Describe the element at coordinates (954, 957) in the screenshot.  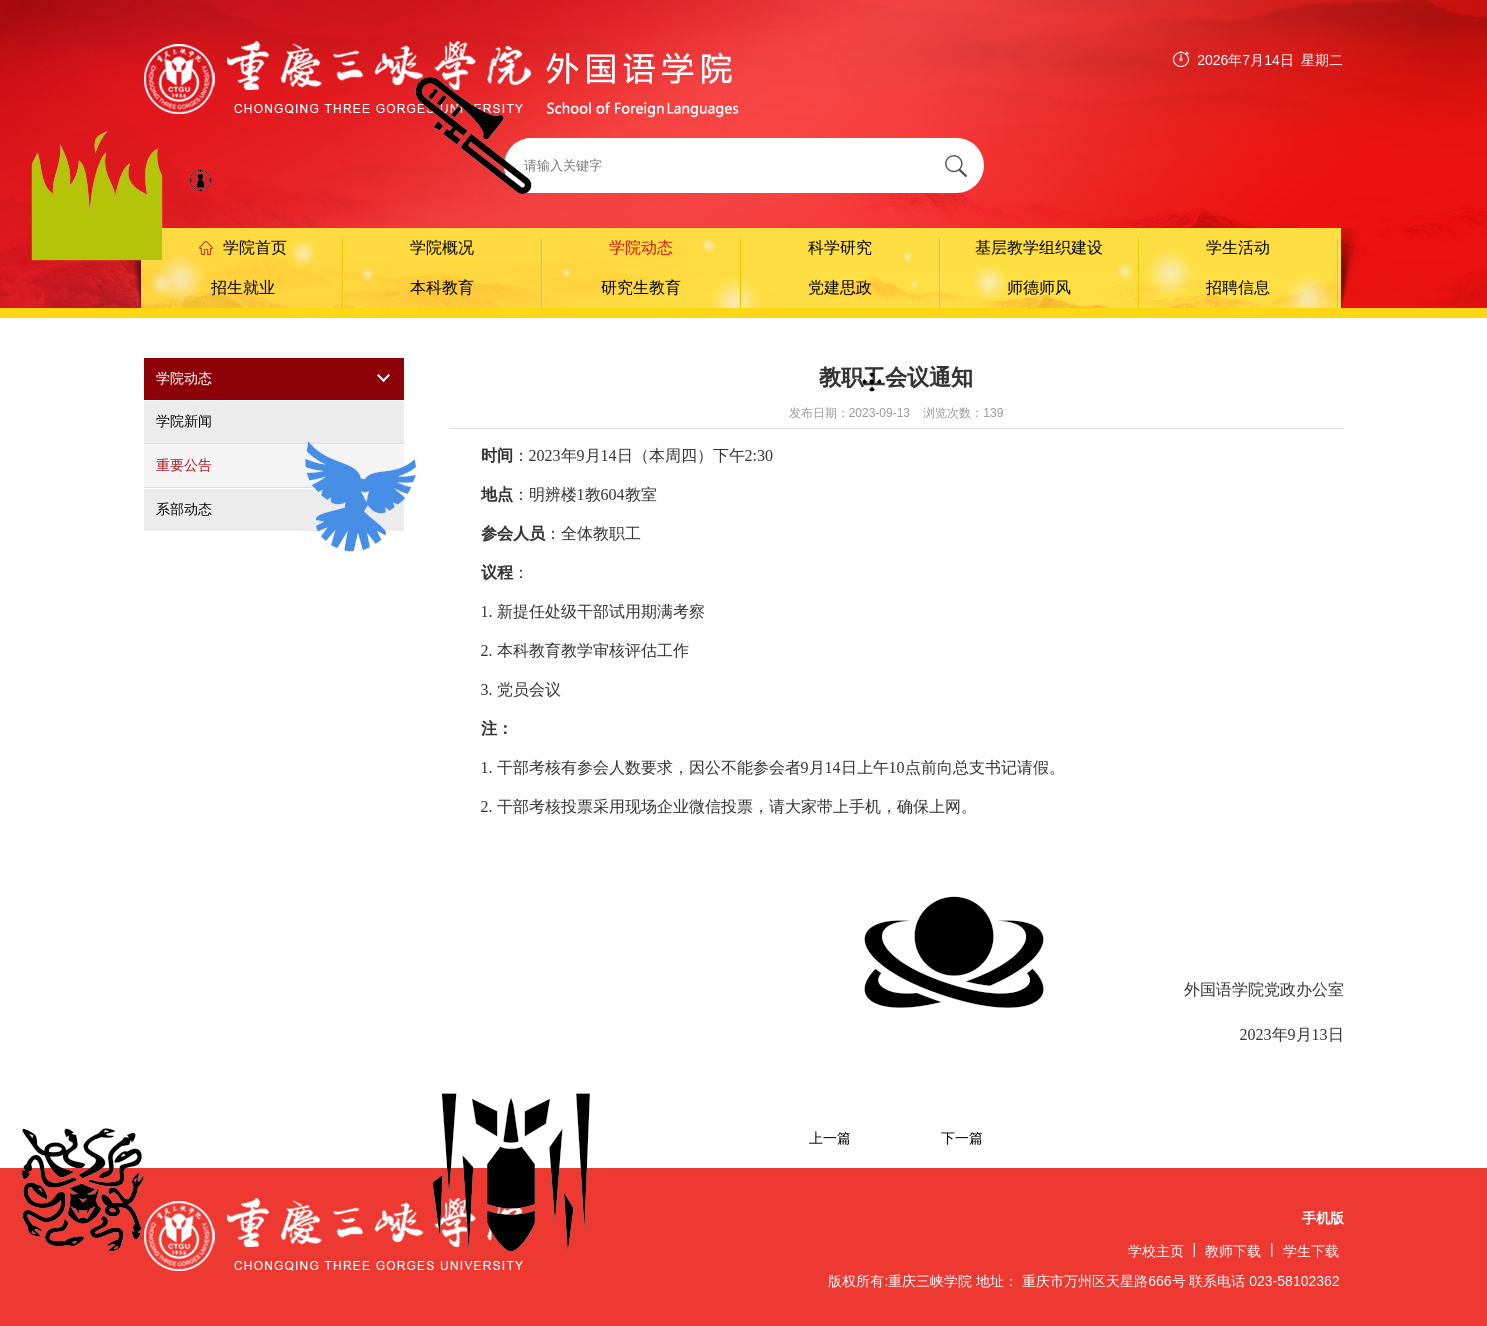
I see `represents a planet or celestial body in a space game` at that location.